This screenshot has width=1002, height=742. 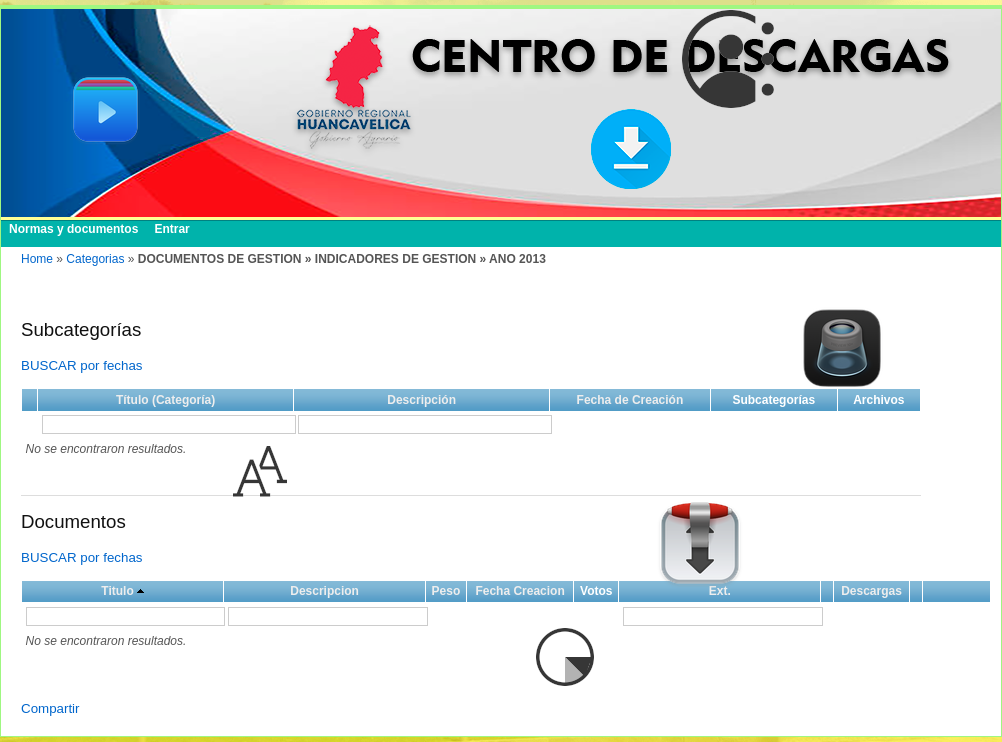 What do you see at coordinates (731, 59) in the screenshot?
I see `browse artists in your music library` at bounding box center [731, 59].